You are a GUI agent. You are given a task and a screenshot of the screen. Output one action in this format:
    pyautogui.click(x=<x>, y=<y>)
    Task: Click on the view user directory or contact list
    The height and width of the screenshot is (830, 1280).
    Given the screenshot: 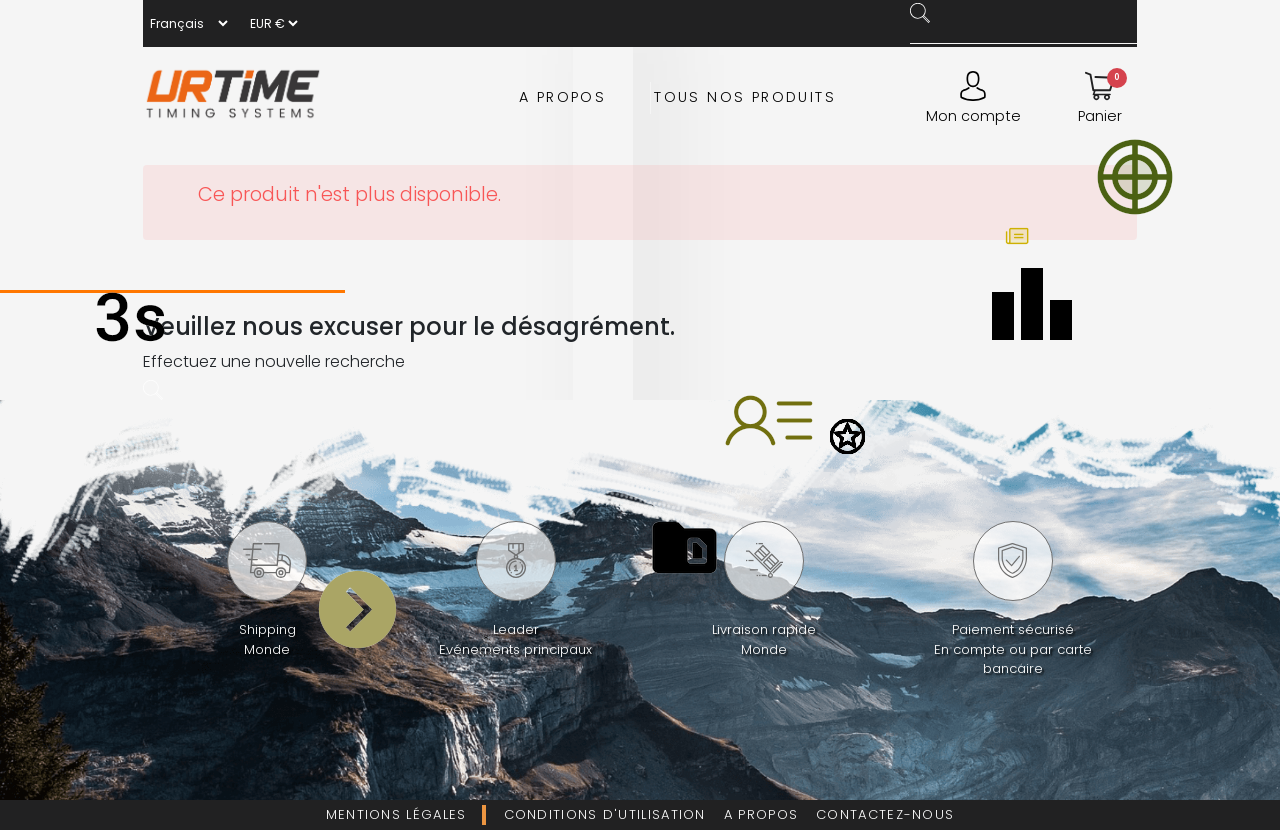 What is the action you would take?
    pyautogui.click(x=767, y=420)
    